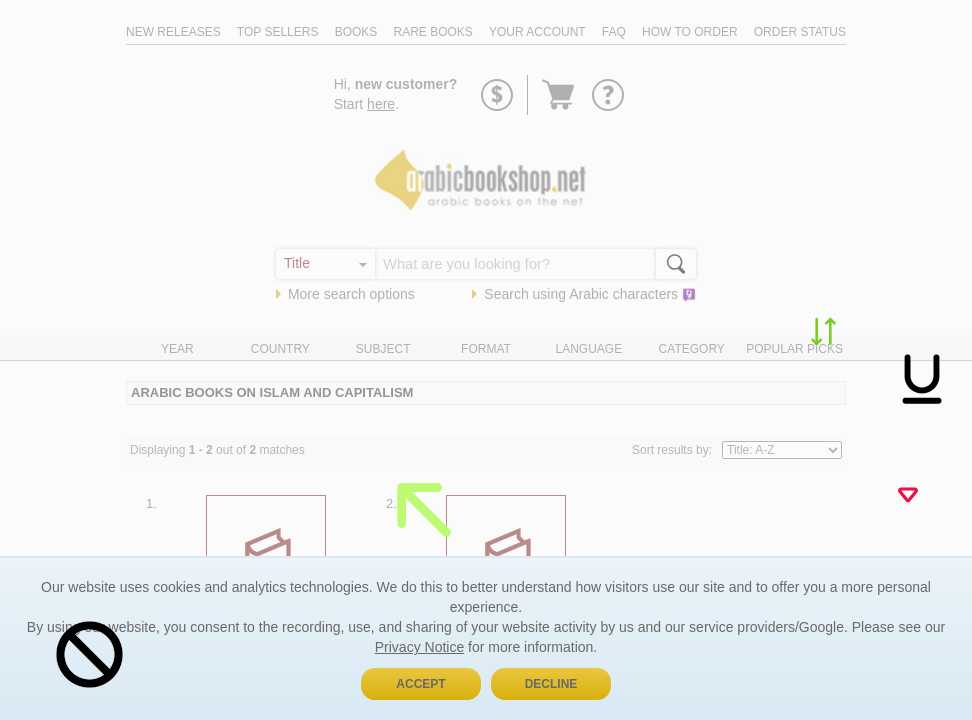 The image size is (972, 720). Describe the element at coordinates (922, 376) in the screenshot. I see `apply underline formatting to selected text` at that location.